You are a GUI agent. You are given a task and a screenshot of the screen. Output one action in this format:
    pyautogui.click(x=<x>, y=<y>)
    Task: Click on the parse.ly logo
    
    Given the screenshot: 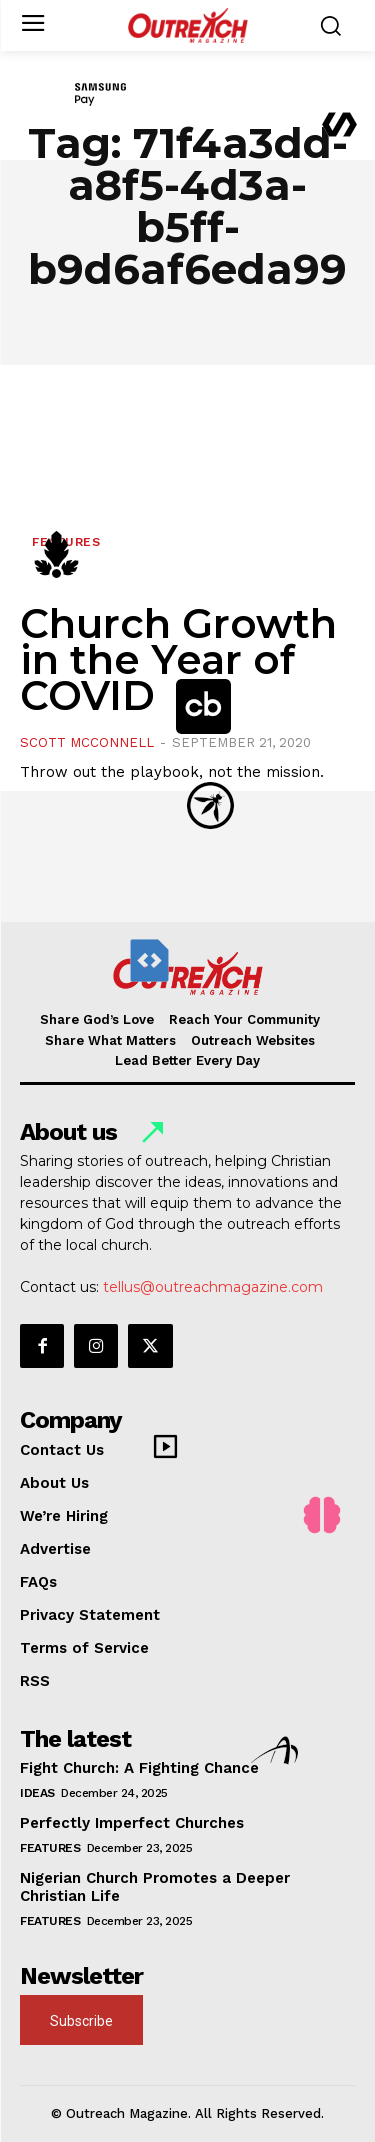 What is the action you would take?
    pyautogui.click(x=56, y=554)
    